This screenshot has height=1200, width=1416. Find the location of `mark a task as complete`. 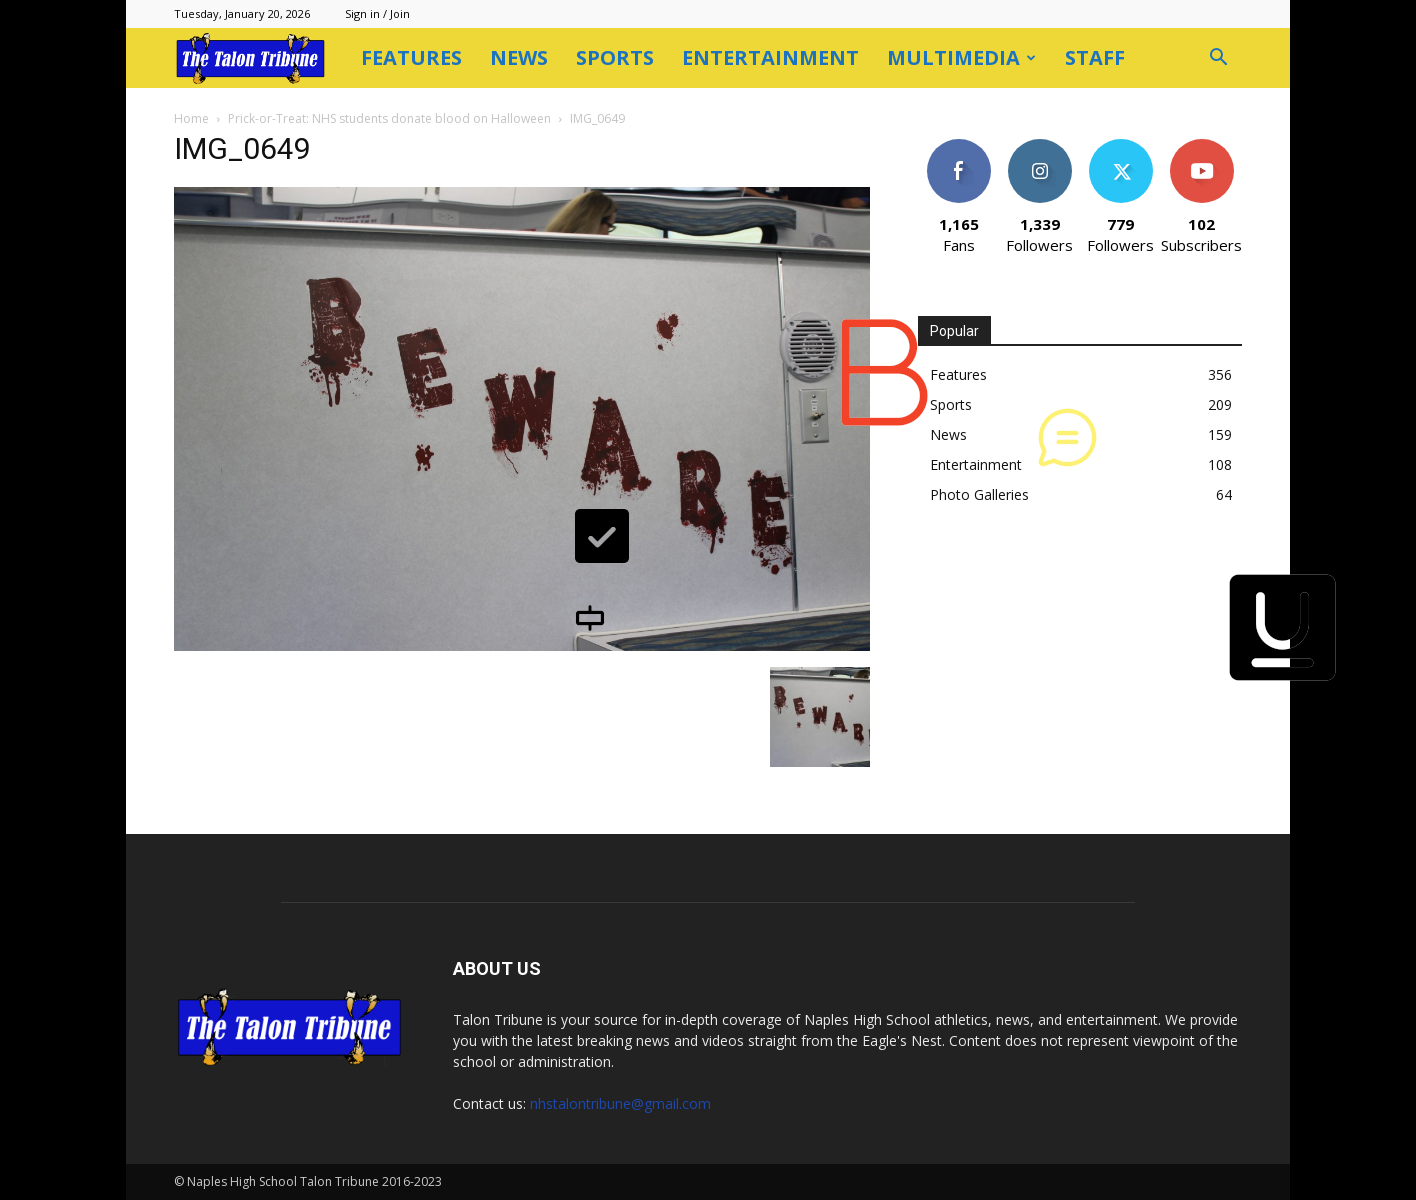

mark a task as complete is located at coordinates (602, 536).